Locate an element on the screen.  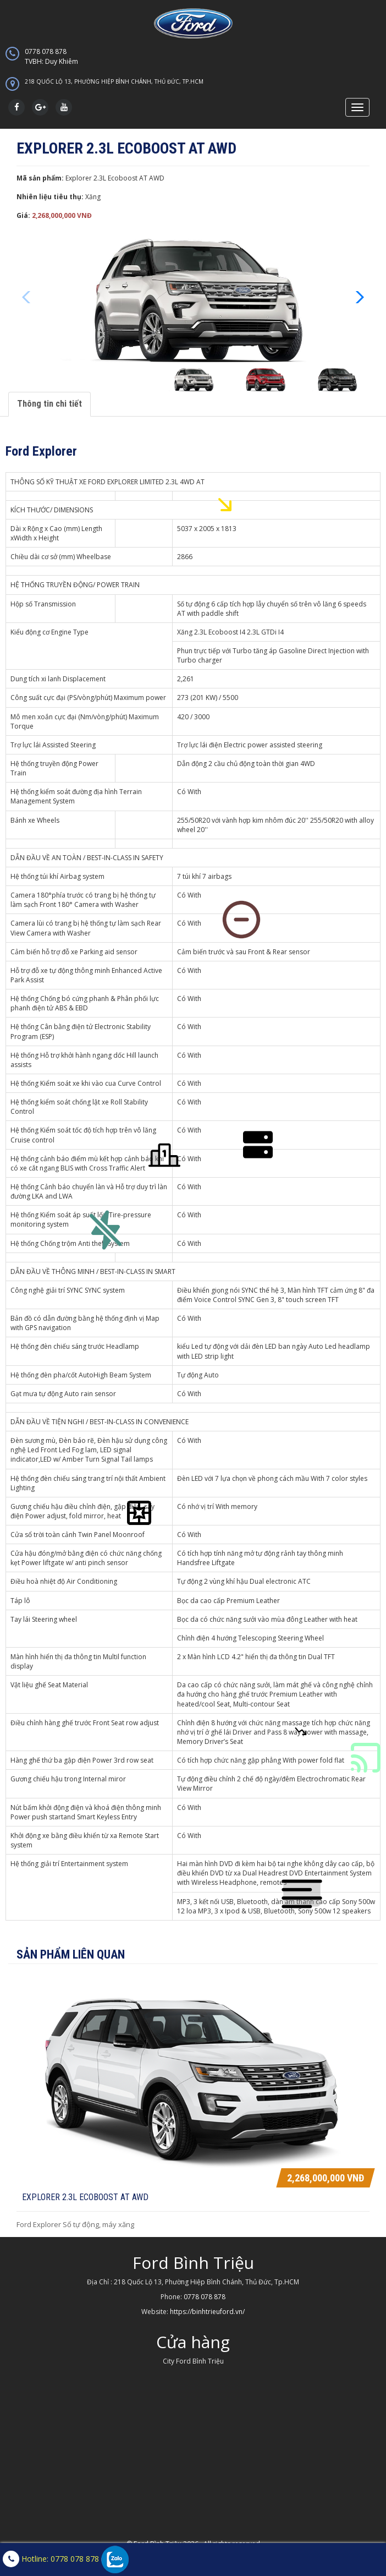
navigate to the next item below is located at coordinates (225, 505).